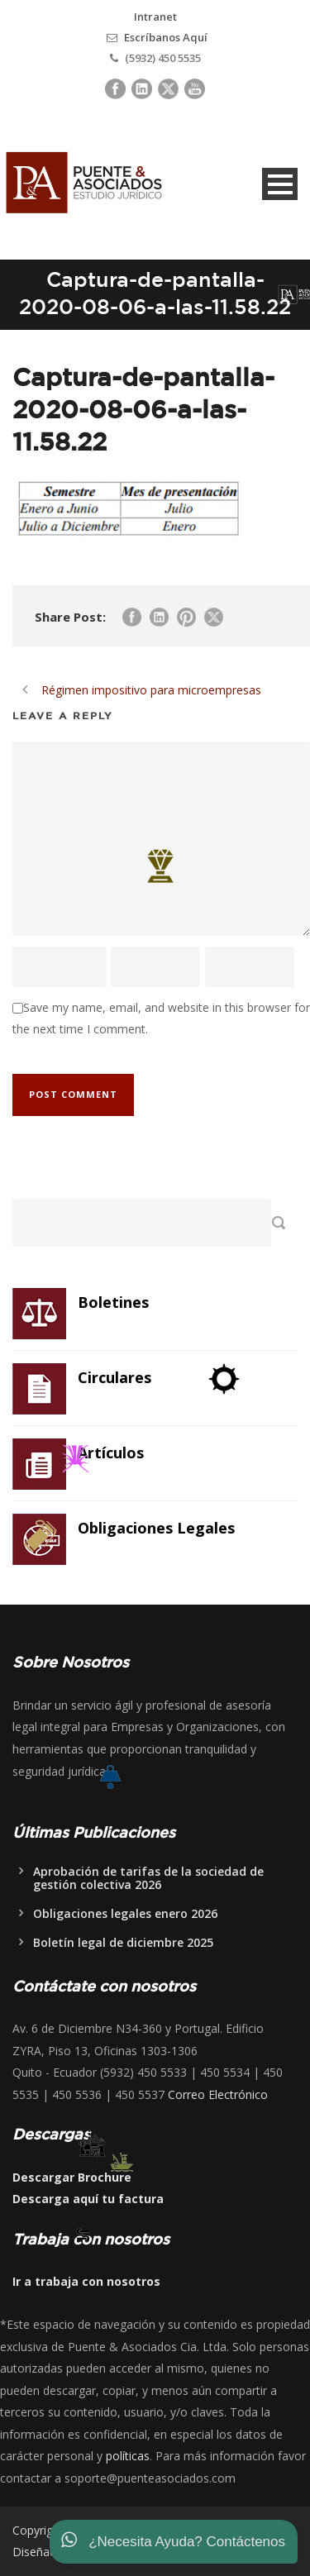 This screenshot has height=2576, width=310. What do you see at coordinates (75, 1458) in the screenshot?
I see `indicates volcanic activity or hazard in a game` at bounding box center [75, 1458].